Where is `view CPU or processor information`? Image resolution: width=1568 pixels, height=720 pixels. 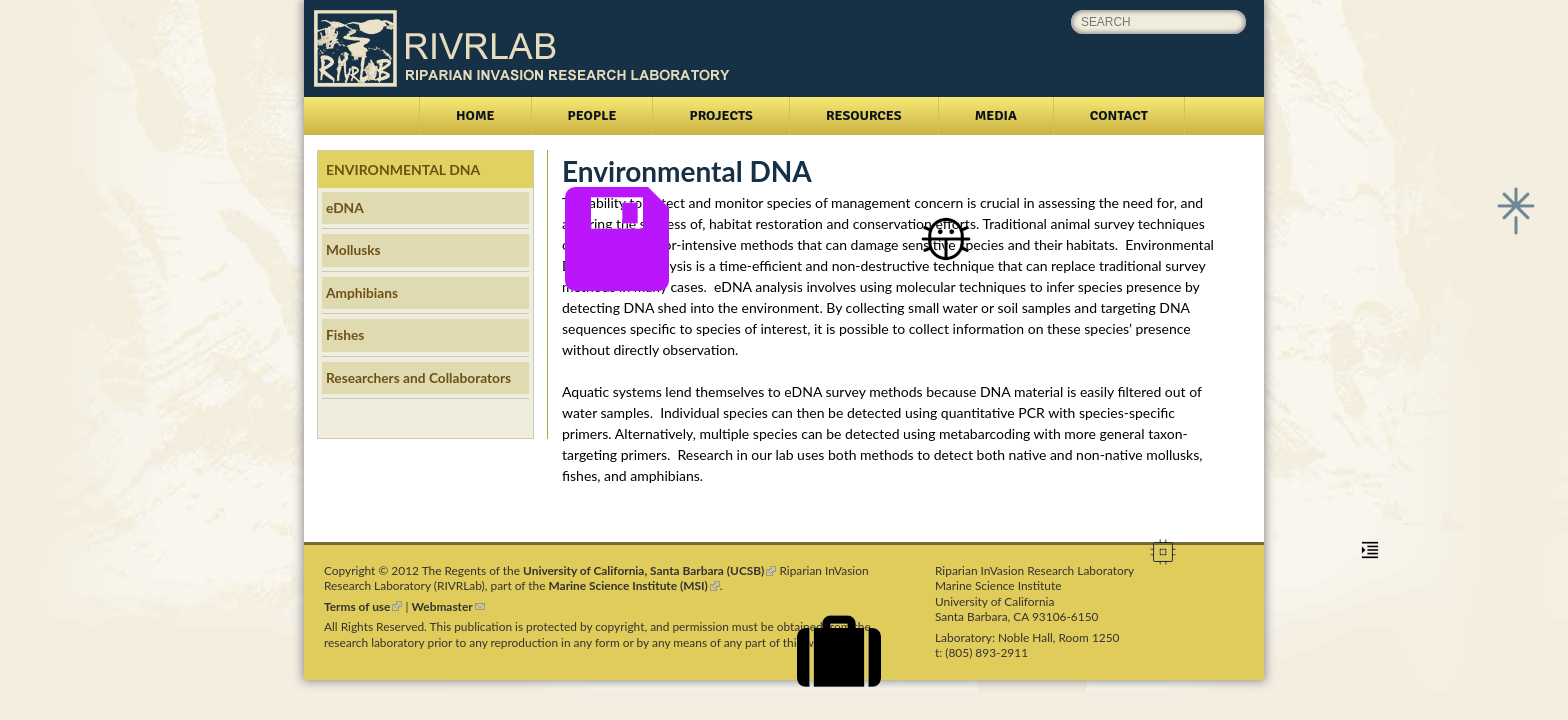
view CPU or processor information is located at coordinates (1163, 552).